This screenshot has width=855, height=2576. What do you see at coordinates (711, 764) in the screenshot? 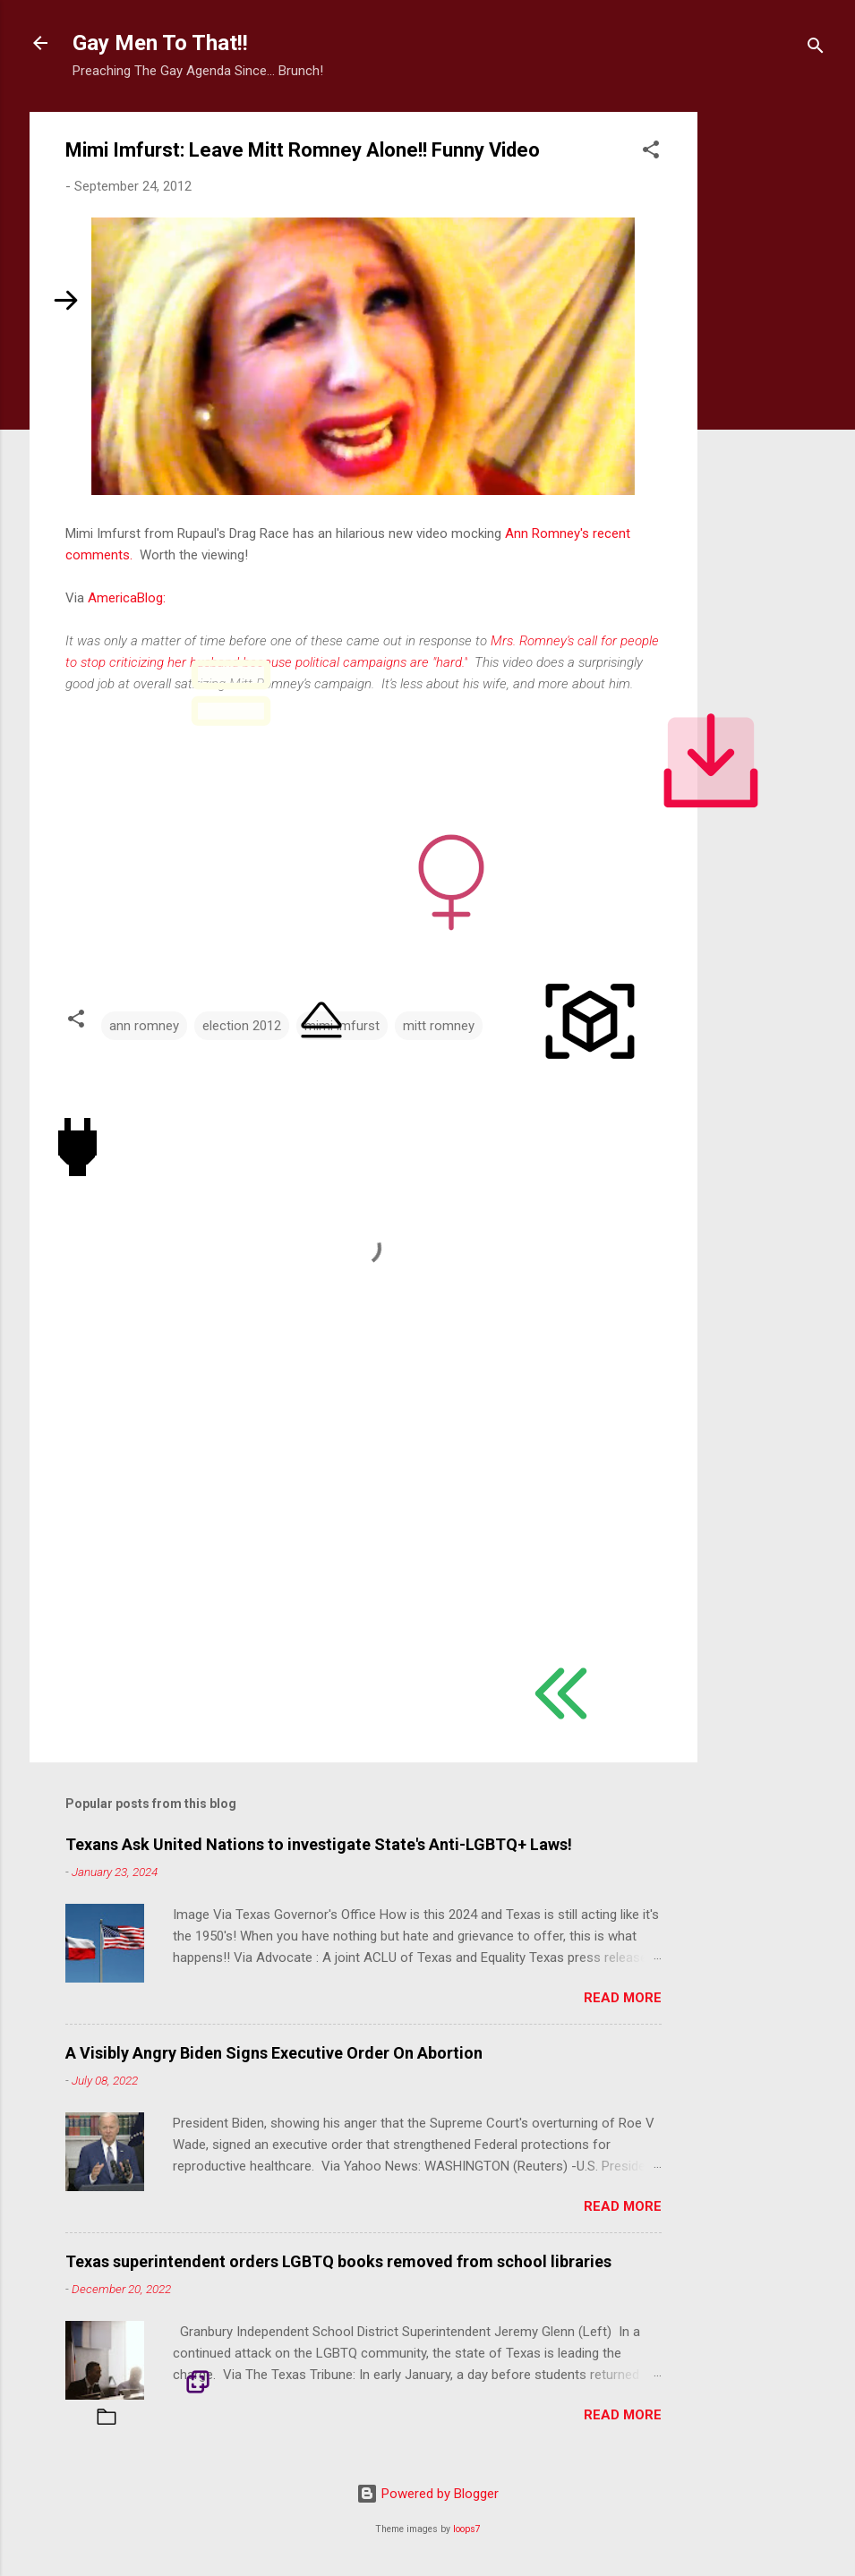
I see `download a file to your device` at bounding box center [711, 764].